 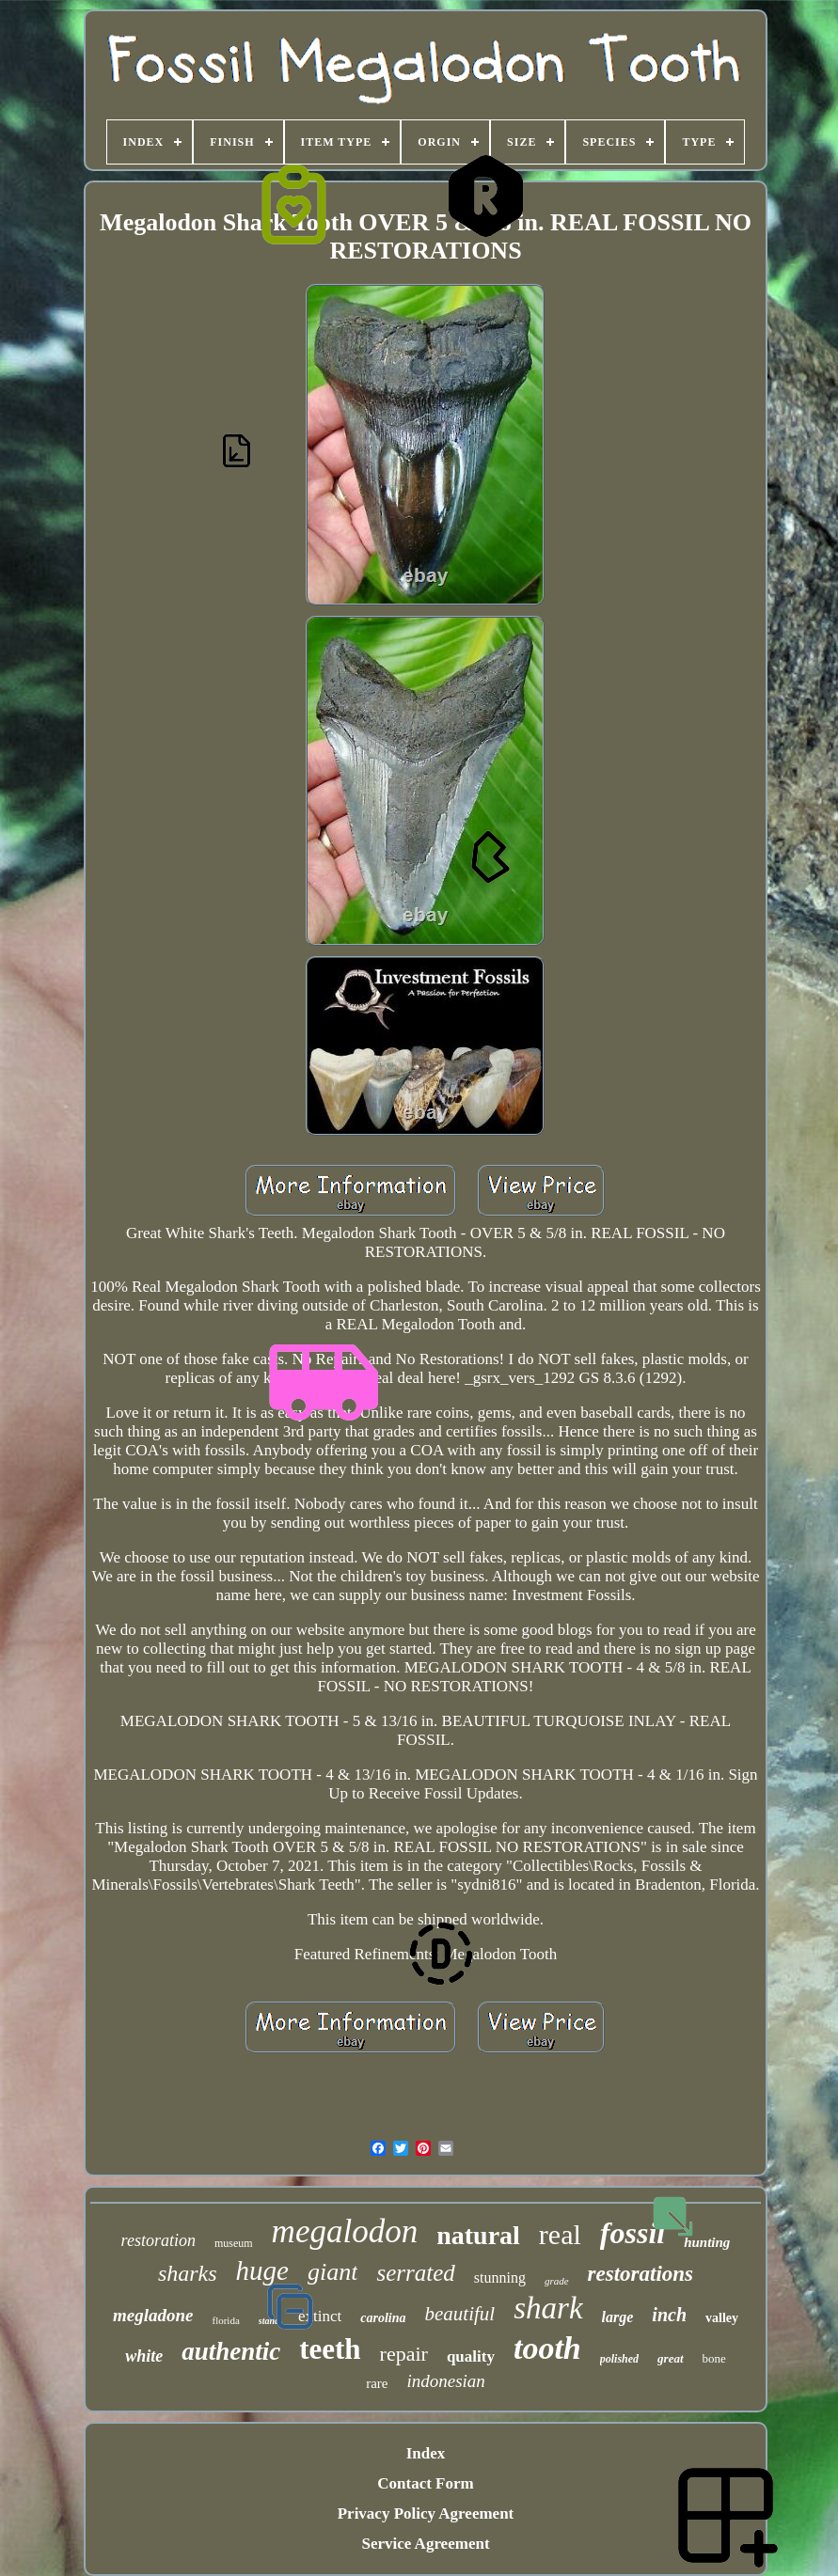 What do you see at coordinates (672, 2216) in the screenshot?
I see `resize or scale down an element` at bounding box center [672, 2216].